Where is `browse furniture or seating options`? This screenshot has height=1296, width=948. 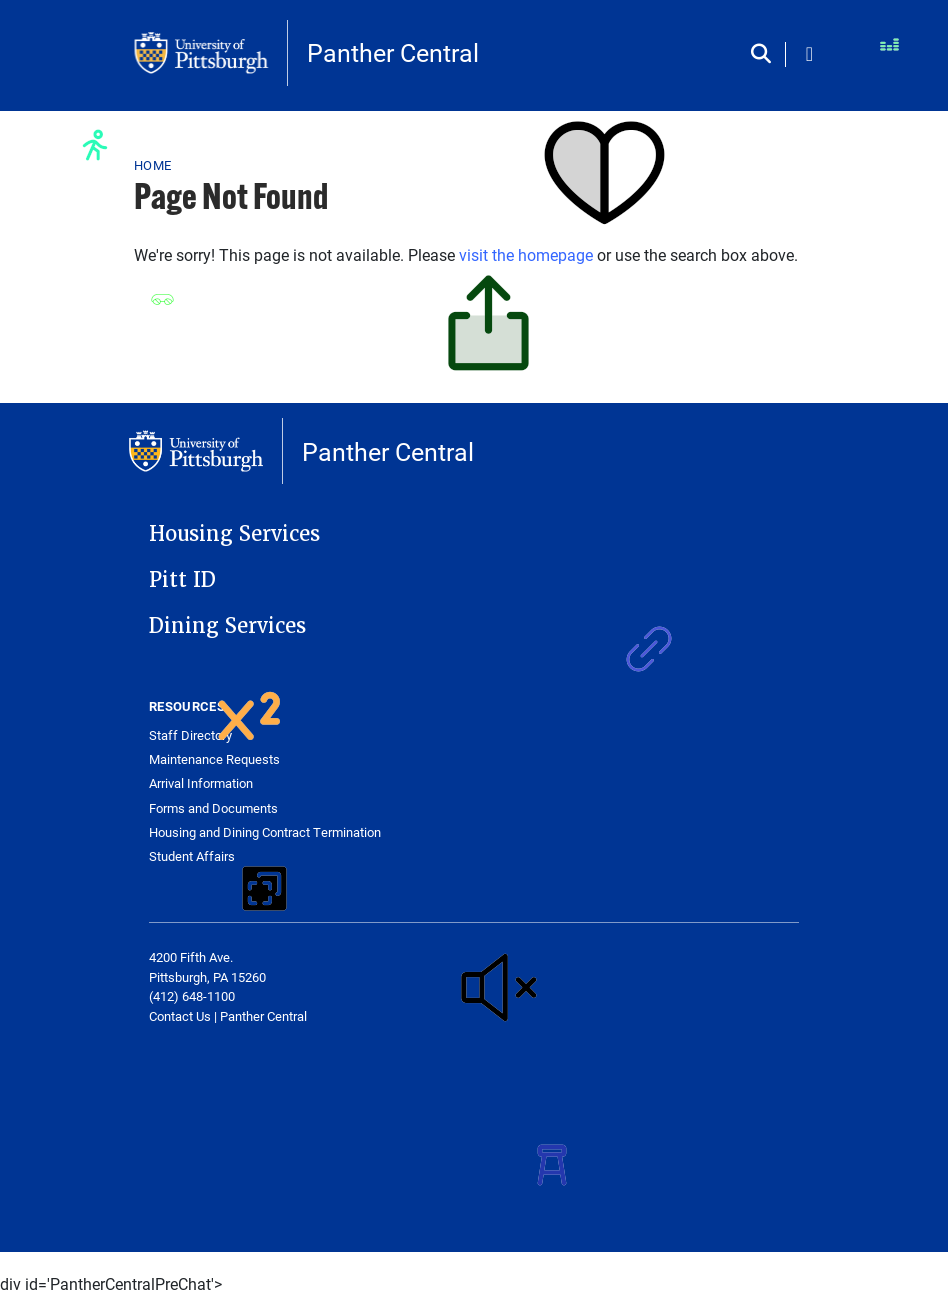
browse furniture or seating options is located at coordinates (552, 1165).